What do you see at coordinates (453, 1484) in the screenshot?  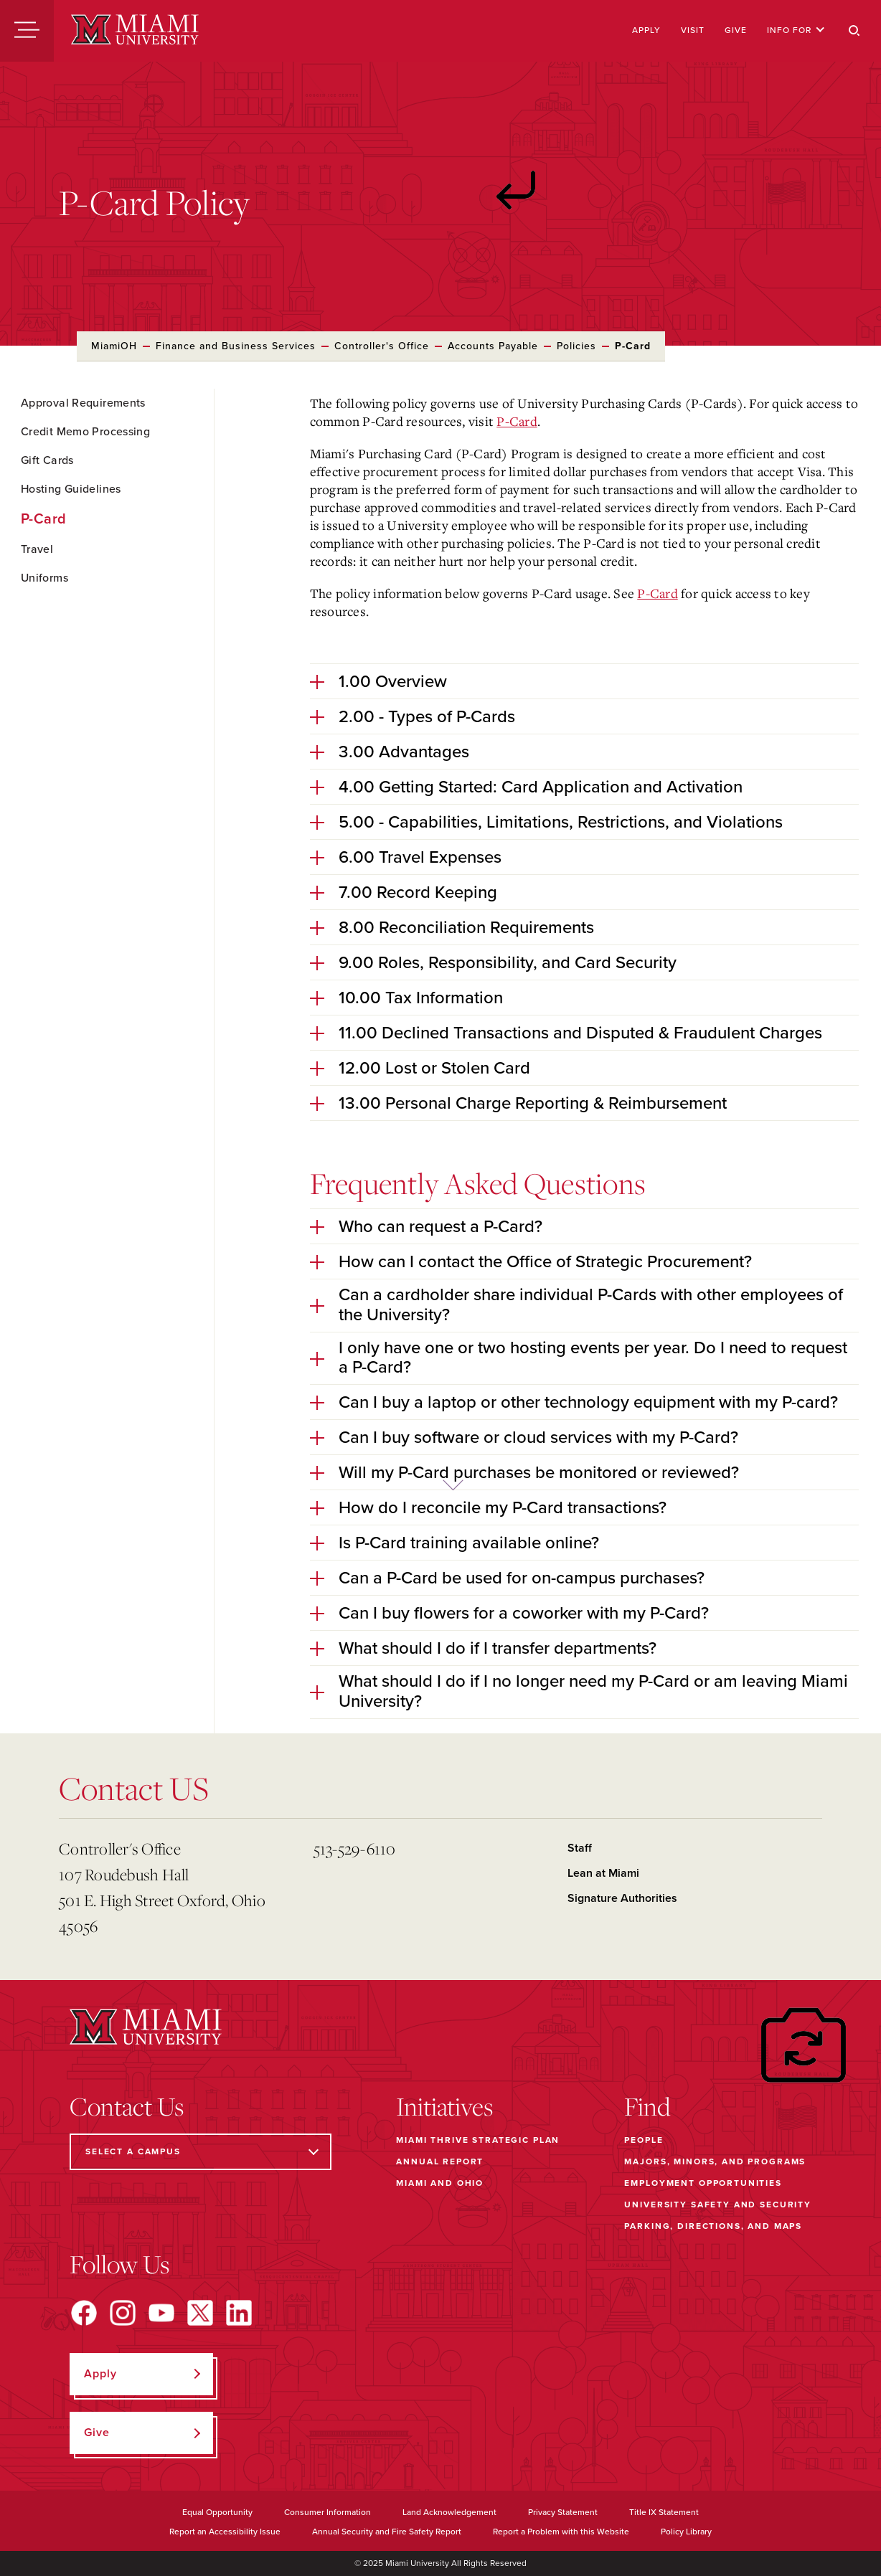 I see `expand a dropdown menu` at bounding box center [453, 1484].